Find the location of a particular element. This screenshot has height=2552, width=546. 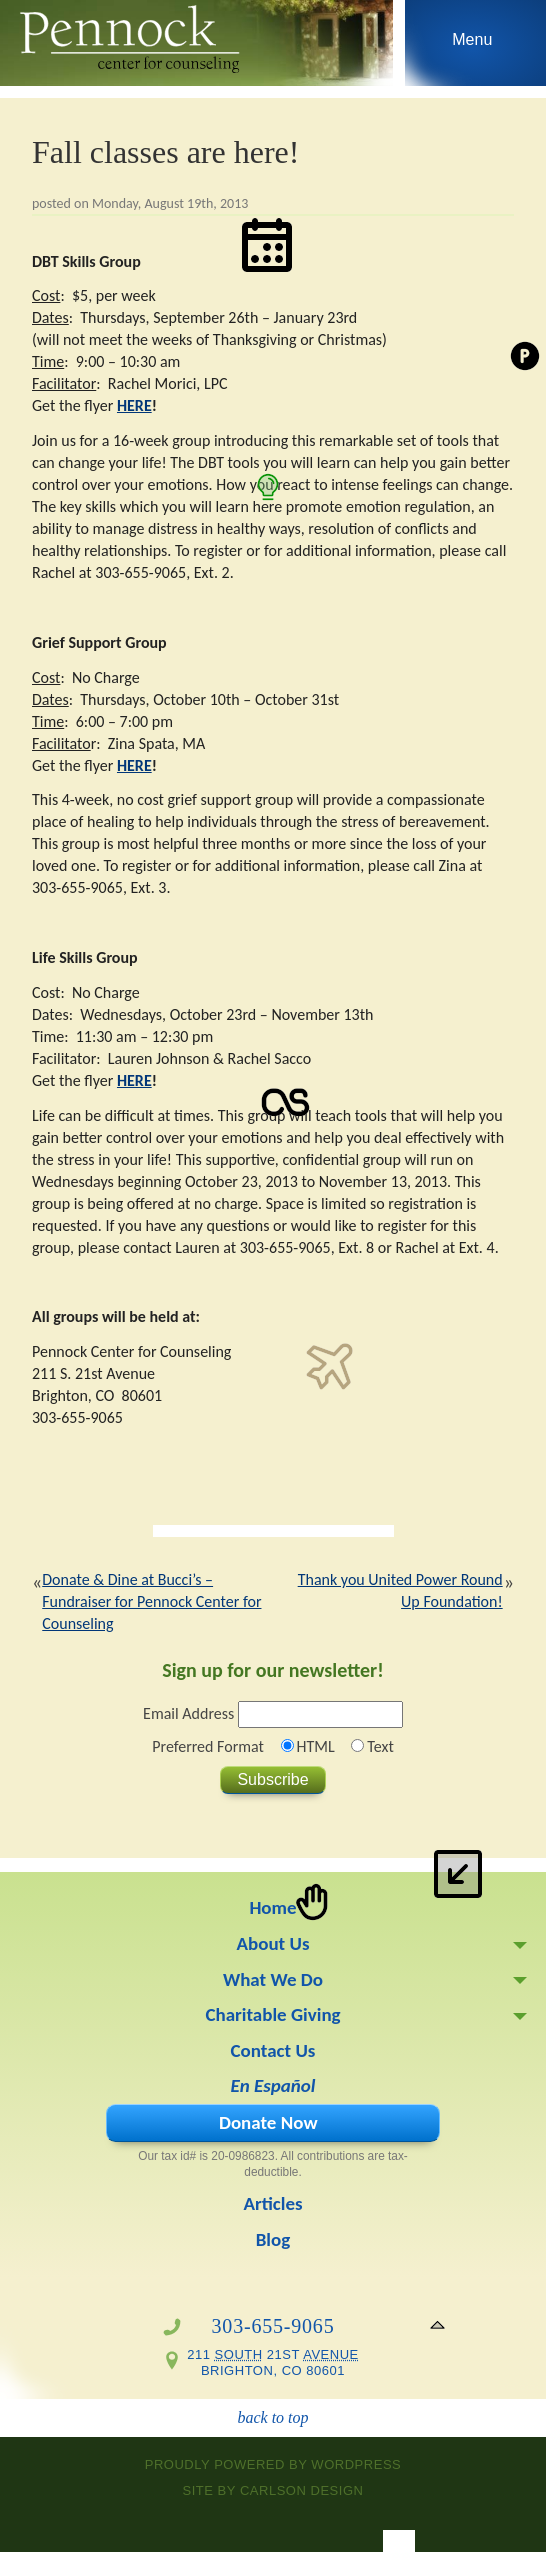

collapse an expanded section is located at coordinates (437, 2325).